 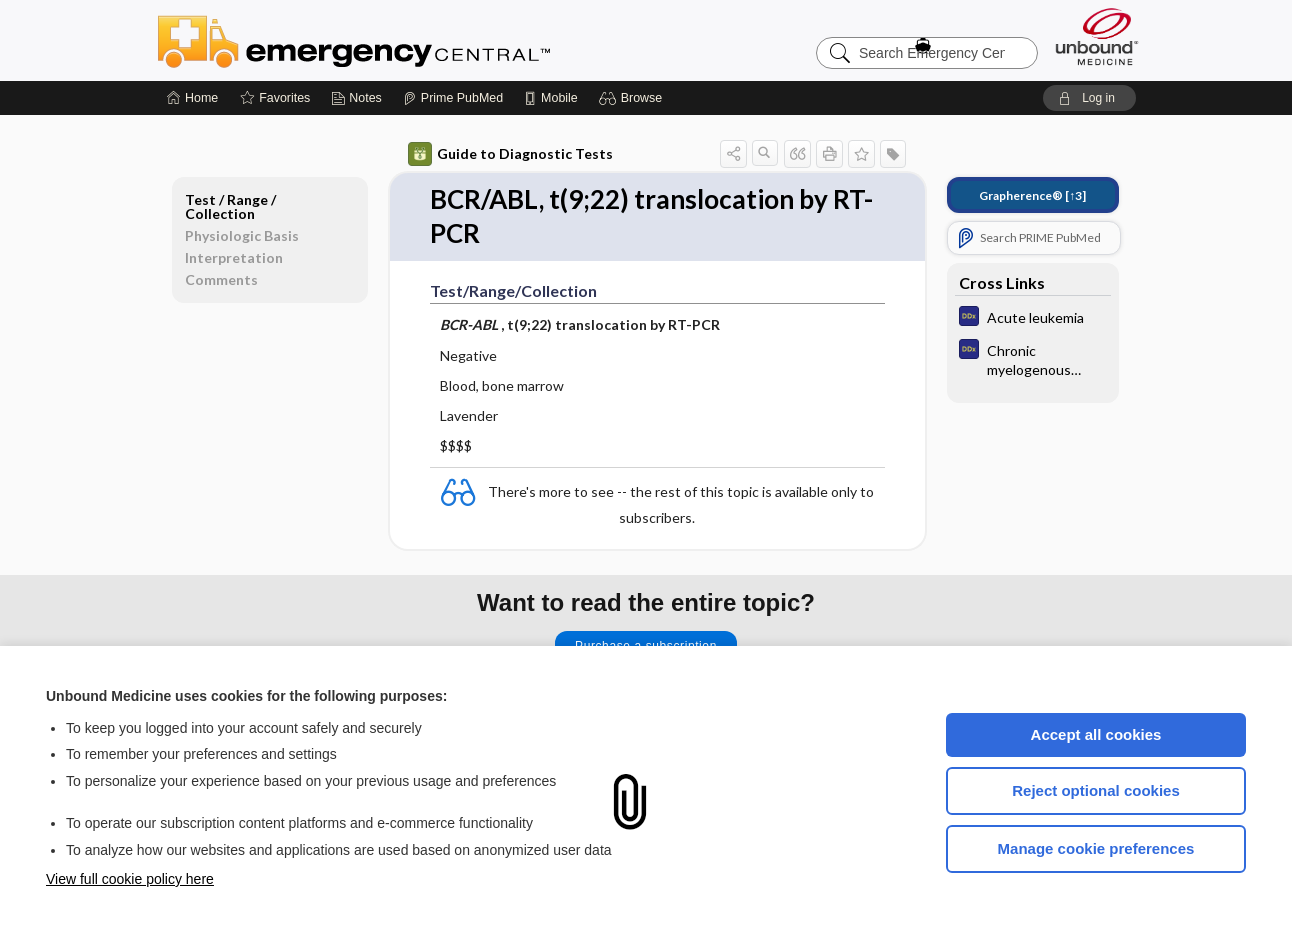 I want to click on attach a file to your message, so click(x=630, y=802).